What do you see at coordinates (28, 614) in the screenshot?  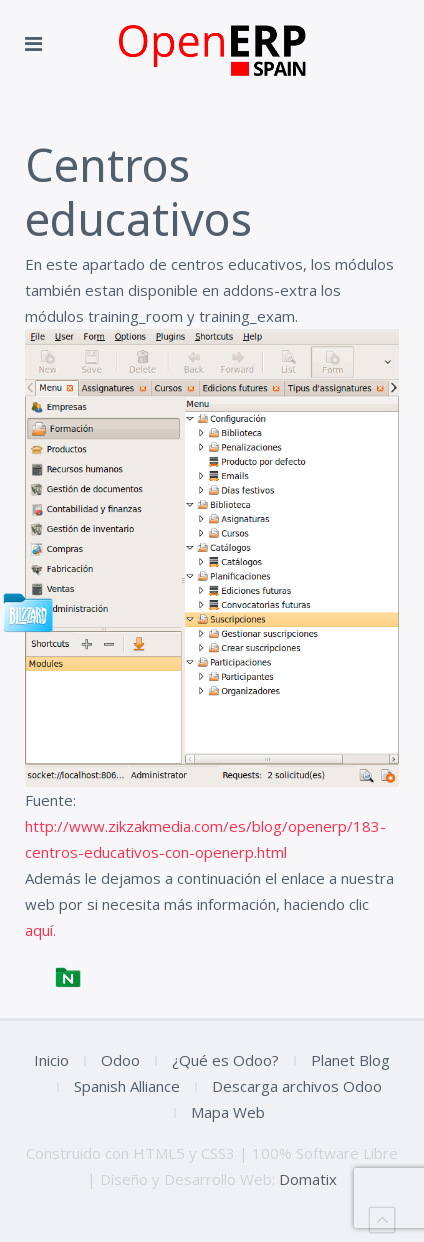 I see `folder containing Blizzard games or files` at bounding box center [28, 614].